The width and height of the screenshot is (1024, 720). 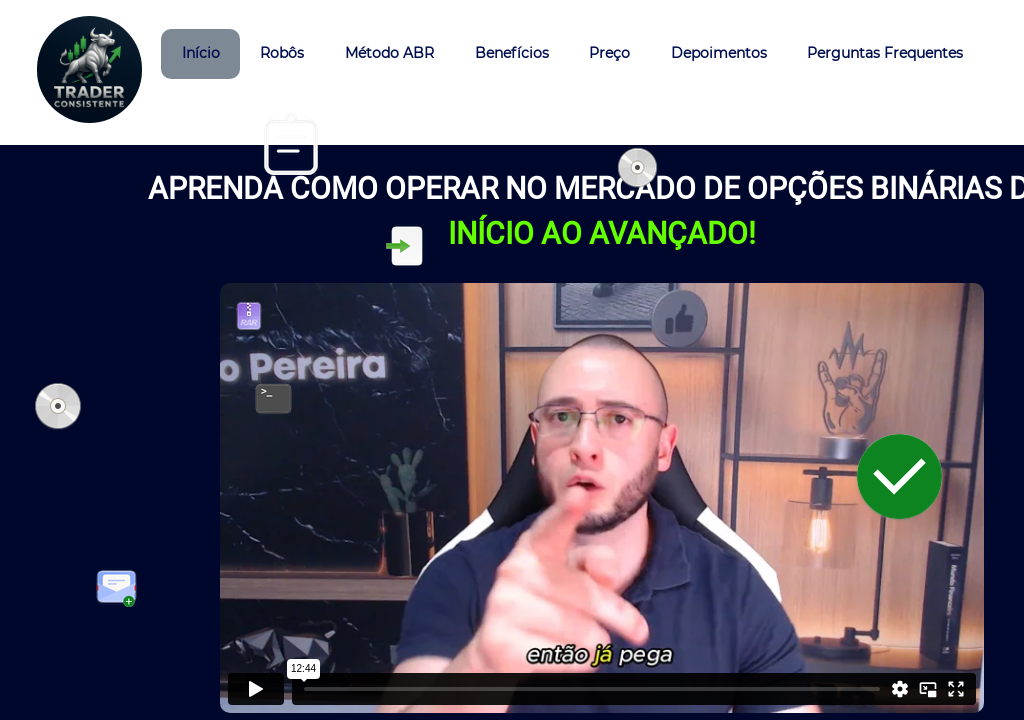 I want to click on compose a new email message, so click(x=116, y=586).